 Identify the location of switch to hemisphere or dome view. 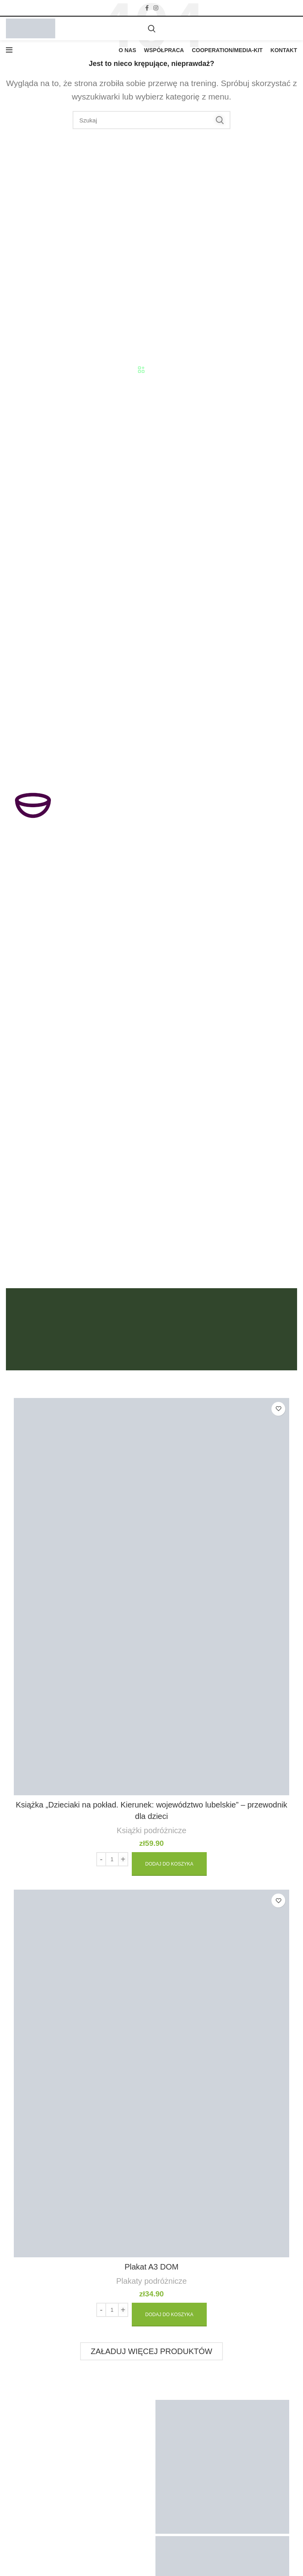
(33, 805).